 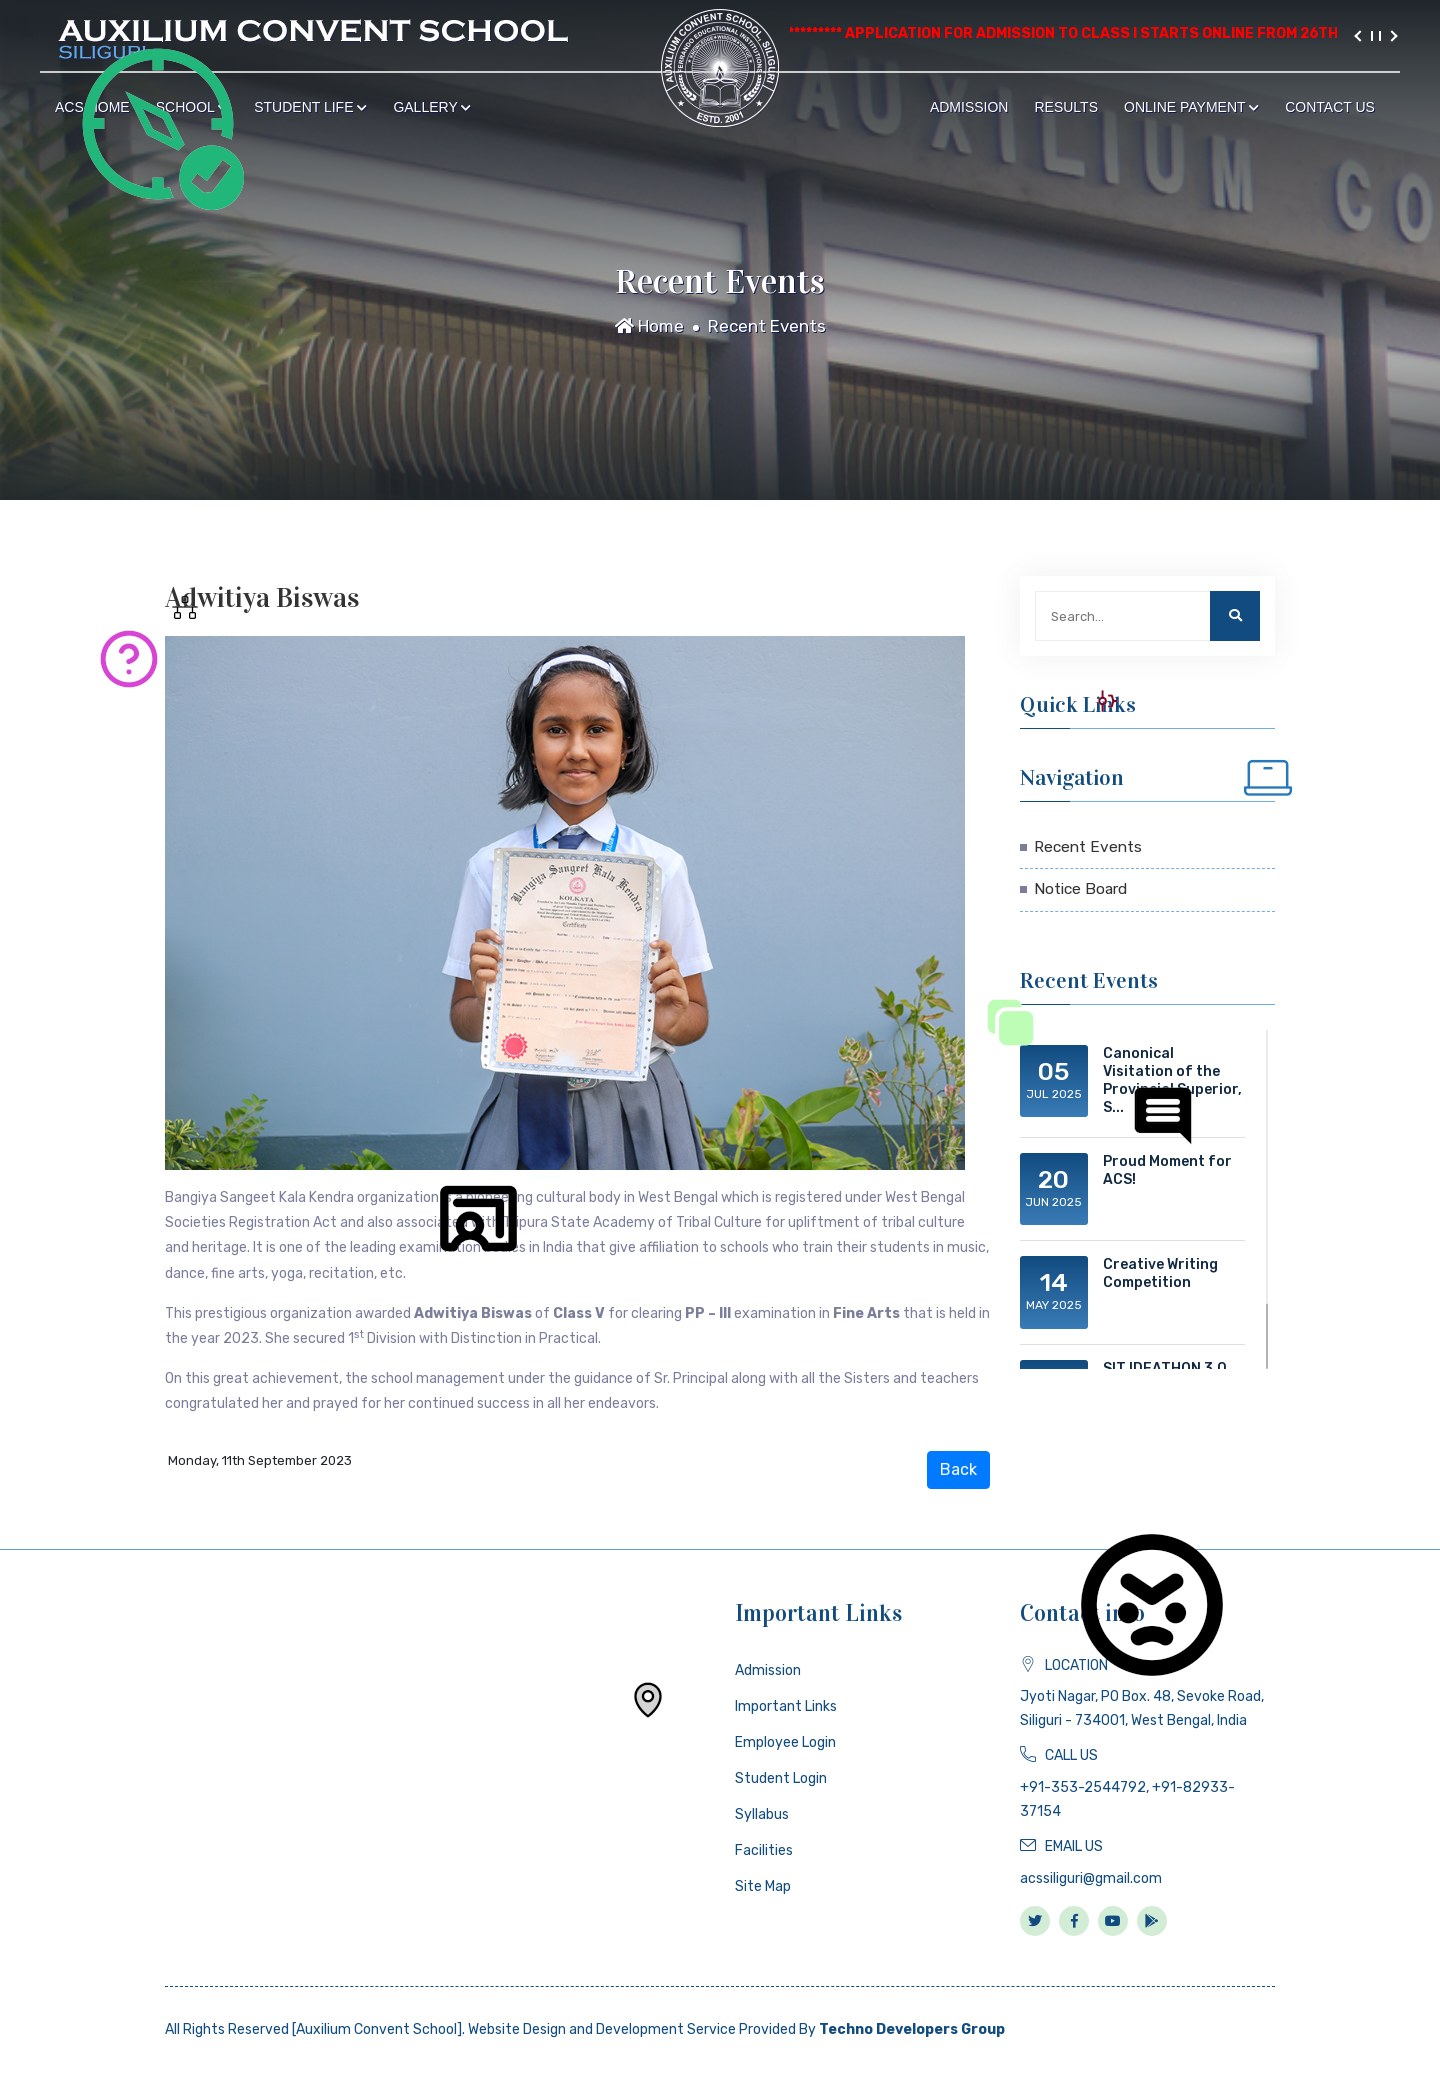 What do you see at coordinates (1163, 1116) in the screenshot?
I see `open comments section` at bounding box center [1163, 1116].